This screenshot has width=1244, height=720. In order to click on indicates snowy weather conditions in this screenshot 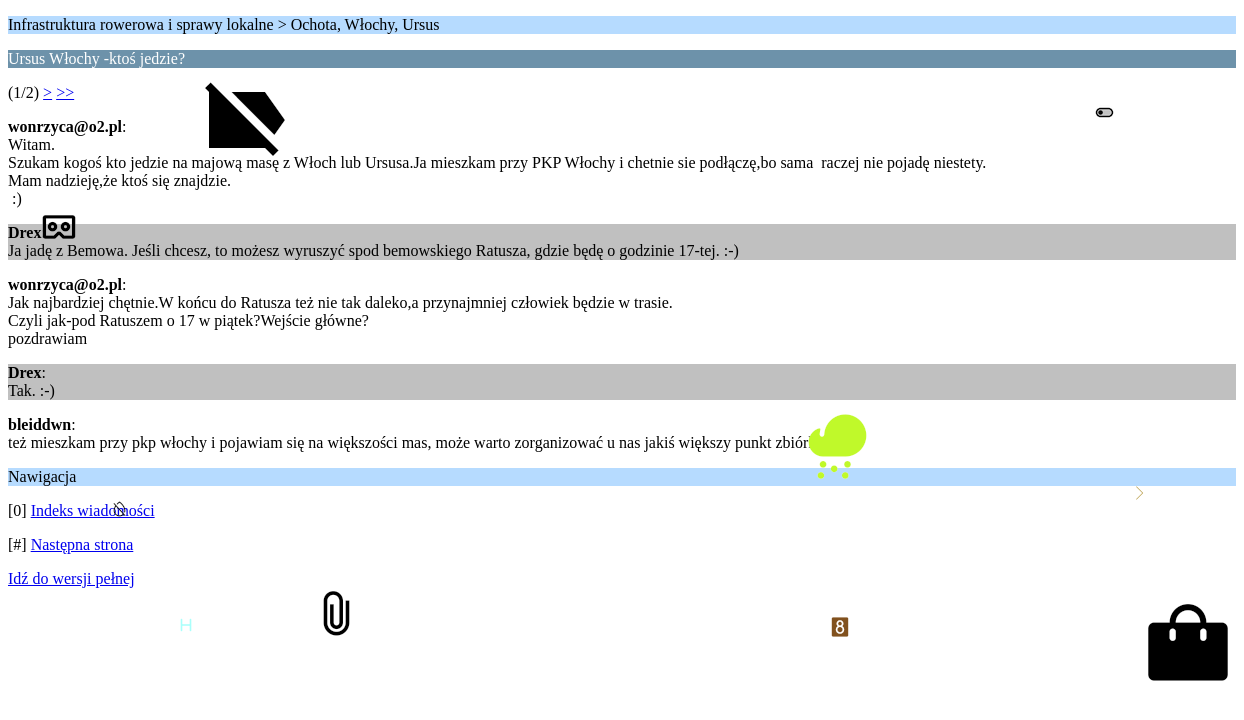, I will do `click(837, 445)`.